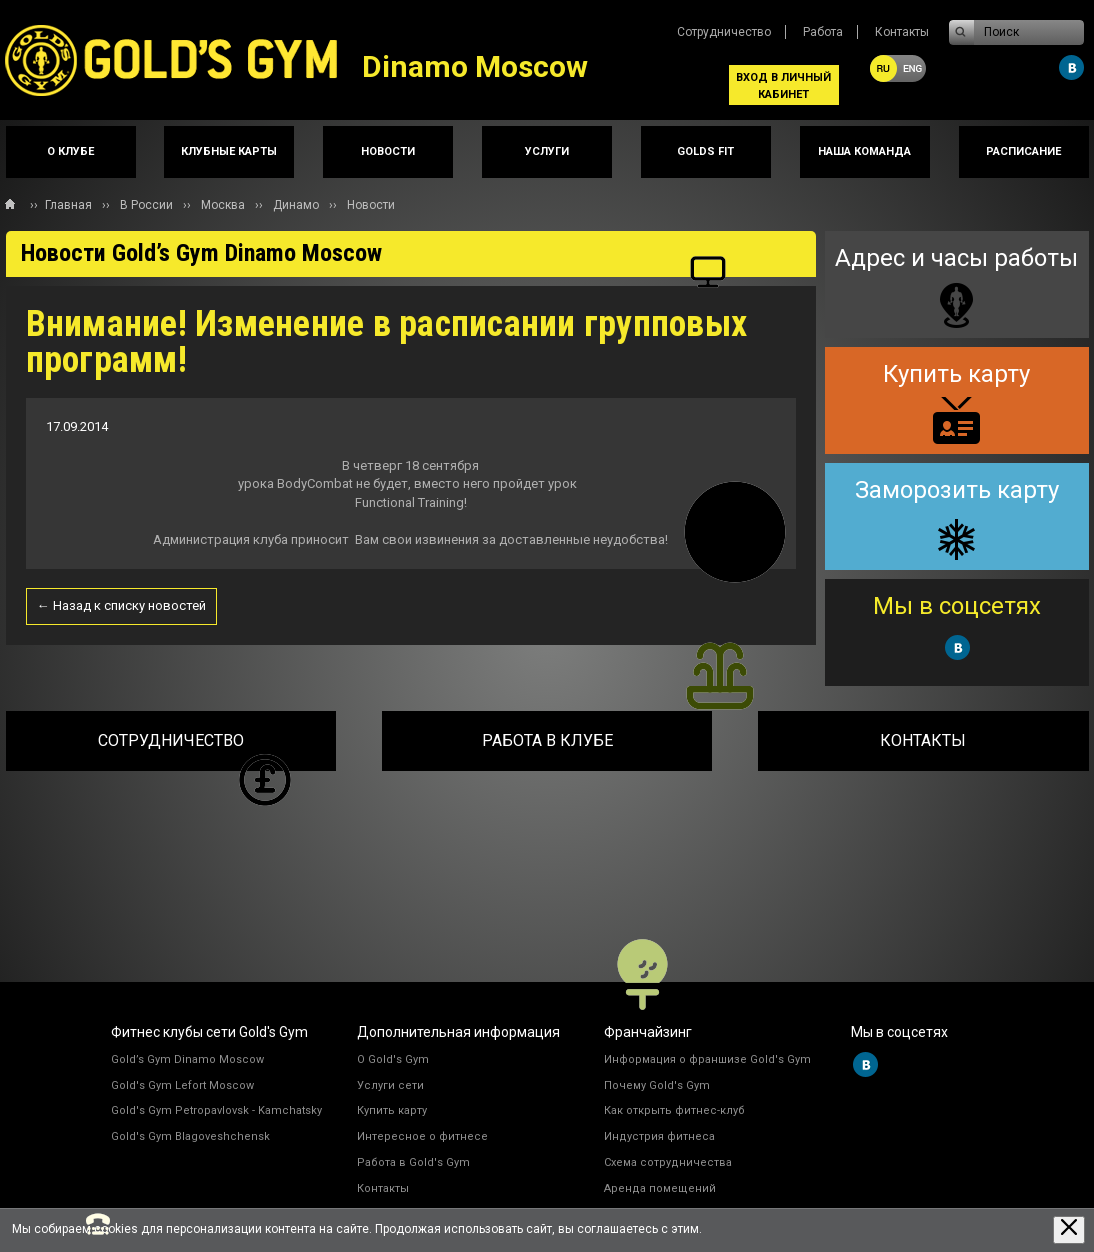 The height and width of the screenshot is (1252, 1094). What do you see at coordinates (642, 972) in the screenshot?
I see `access golf or sports-related features` at bounding box center [642, 972].